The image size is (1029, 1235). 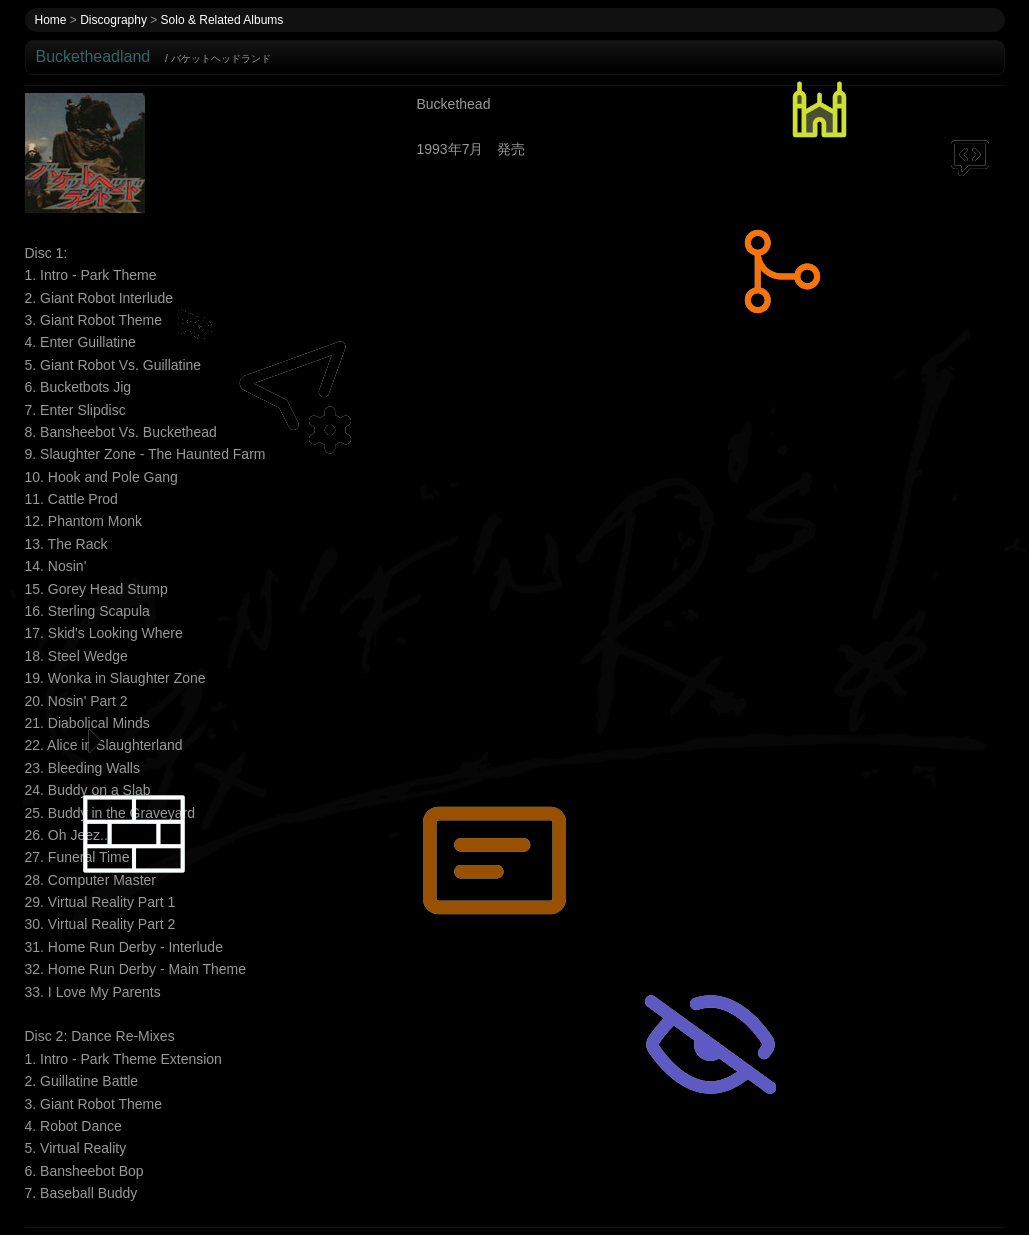 I want to click on cancel a scheduled message, so click(x=194, y=321).